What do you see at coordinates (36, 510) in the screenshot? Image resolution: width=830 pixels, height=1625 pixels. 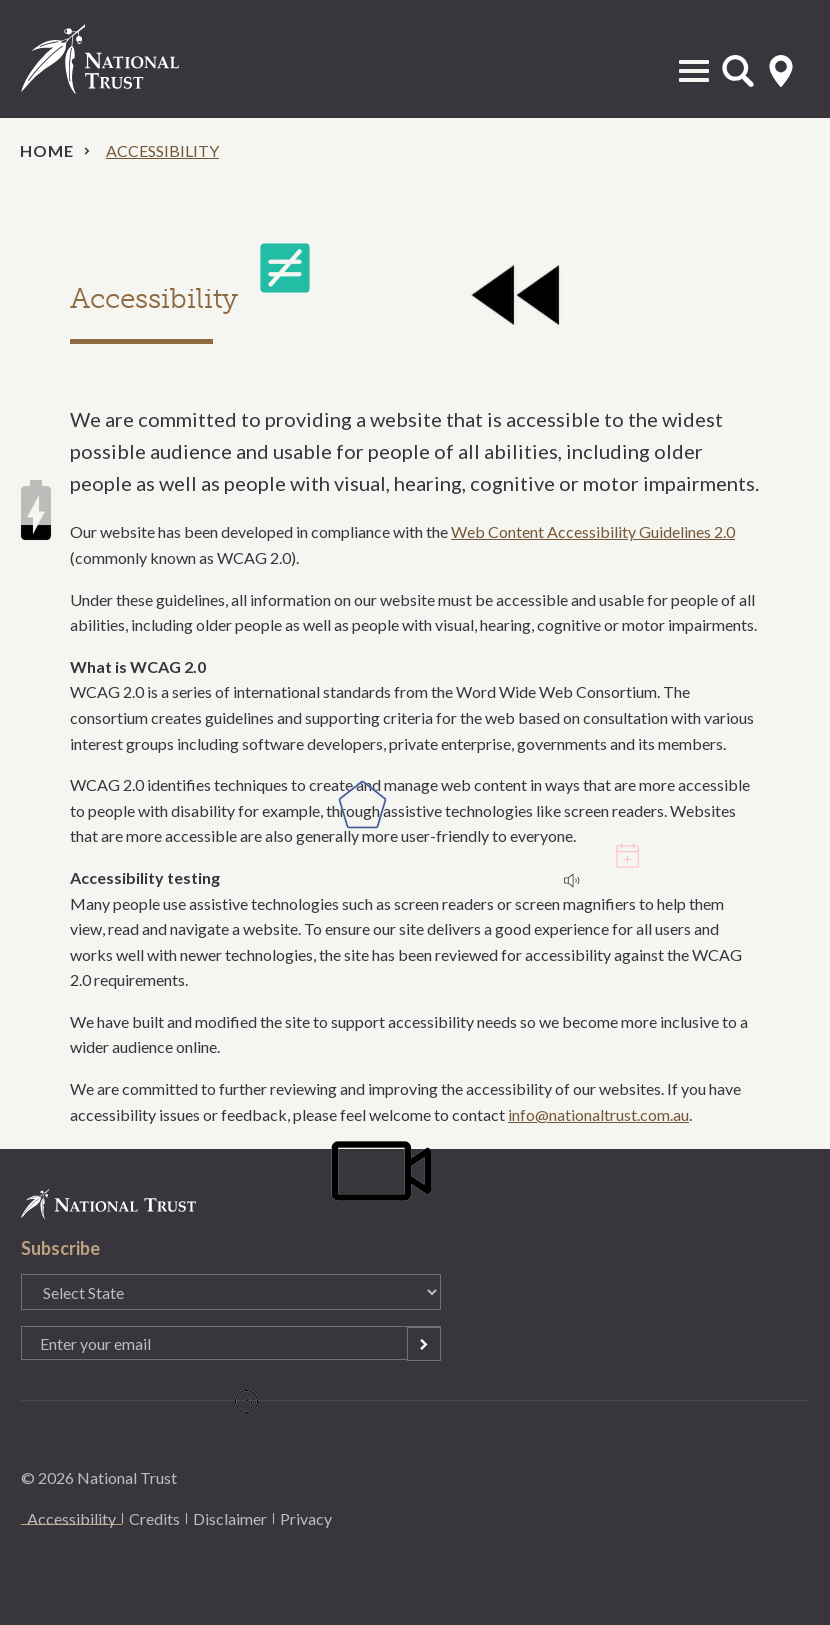 I see `indicates battery is charging at 20% capacity` at bounding box center [36, 510].